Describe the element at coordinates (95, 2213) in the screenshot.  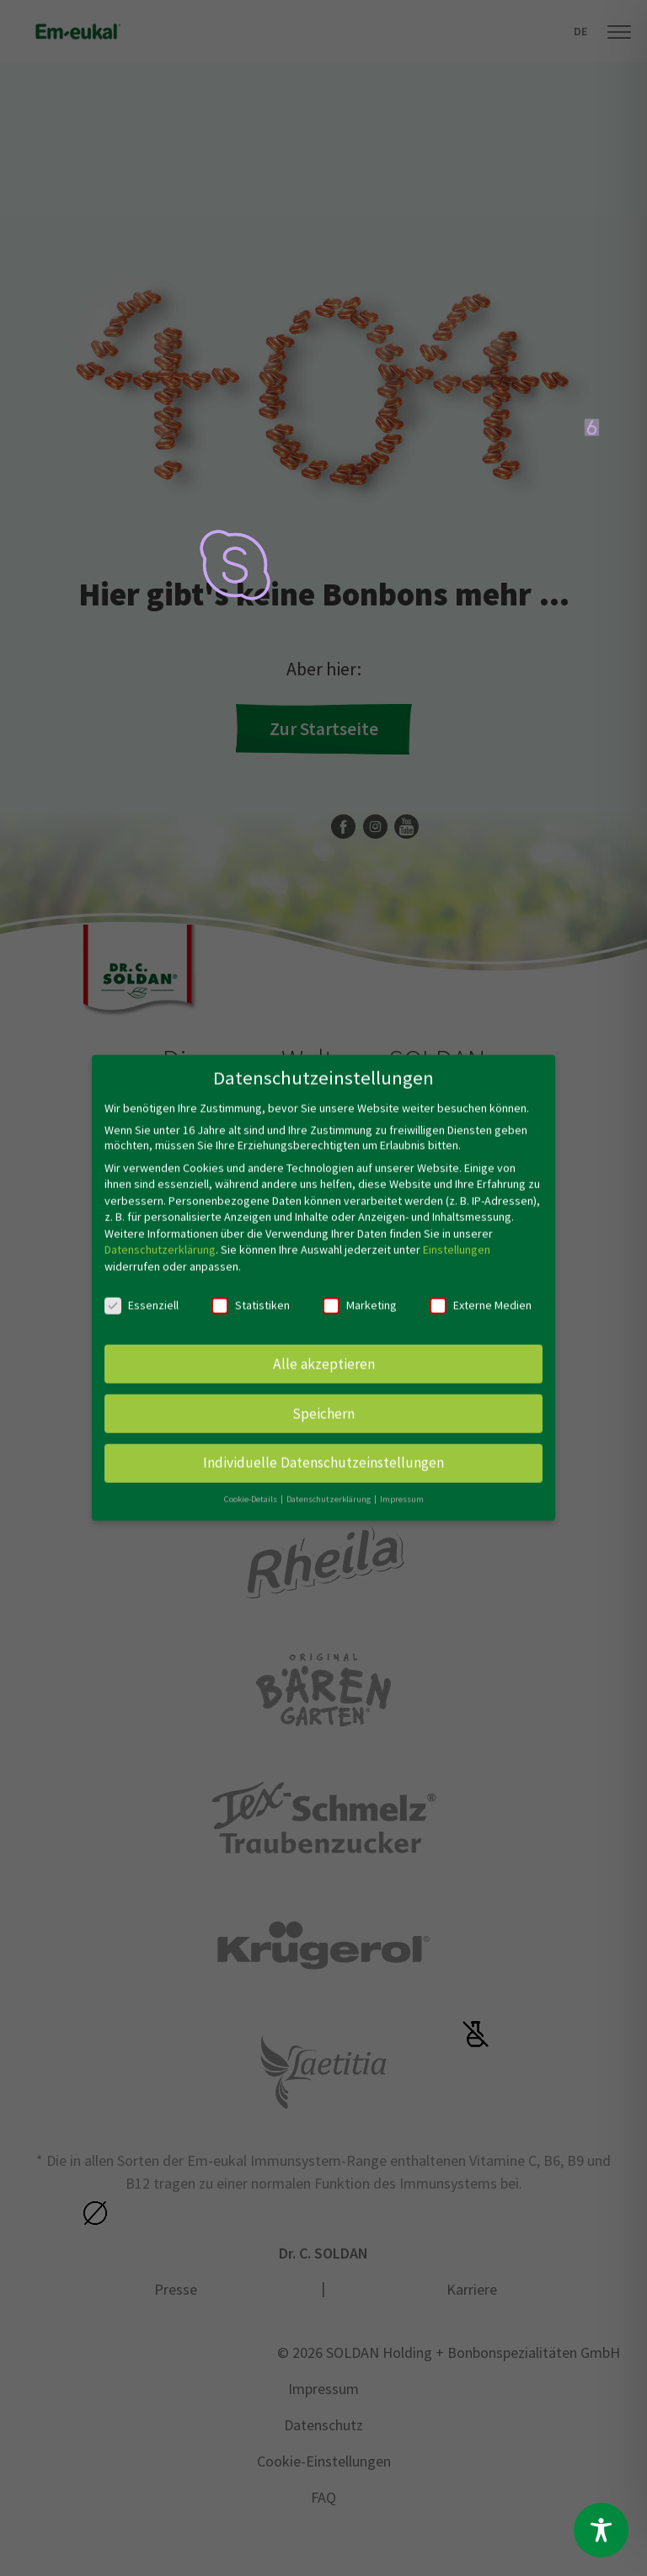
I see `indicates an empty or null state` at that location.